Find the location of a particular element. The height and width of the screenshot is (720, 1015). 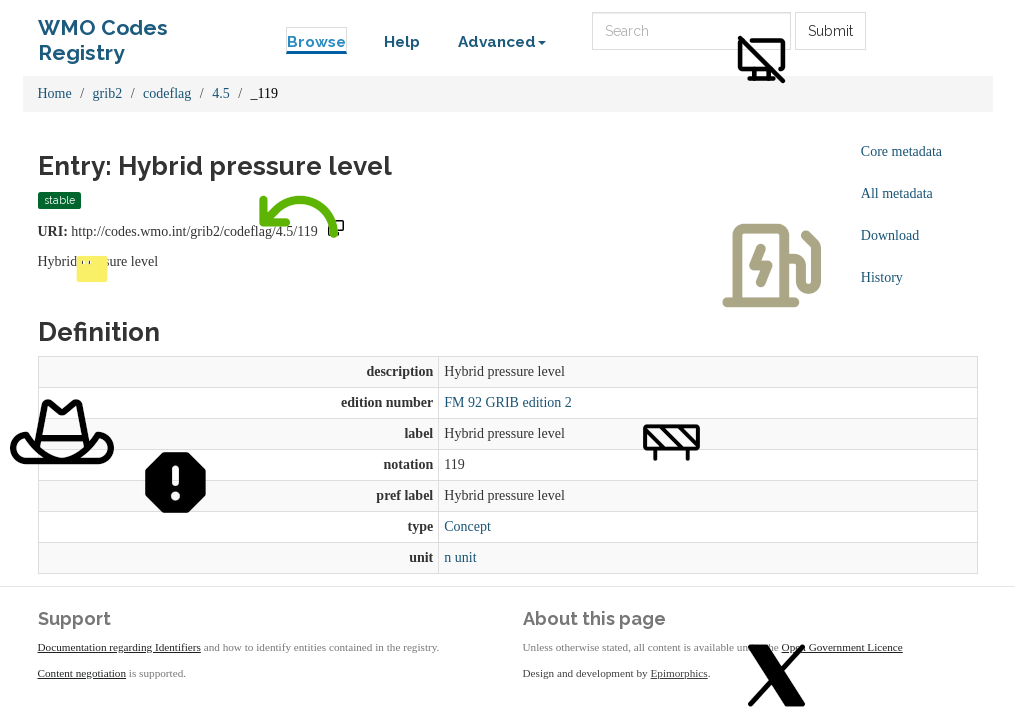

find nearby EV charging stations is located at coordinates (767, 265).